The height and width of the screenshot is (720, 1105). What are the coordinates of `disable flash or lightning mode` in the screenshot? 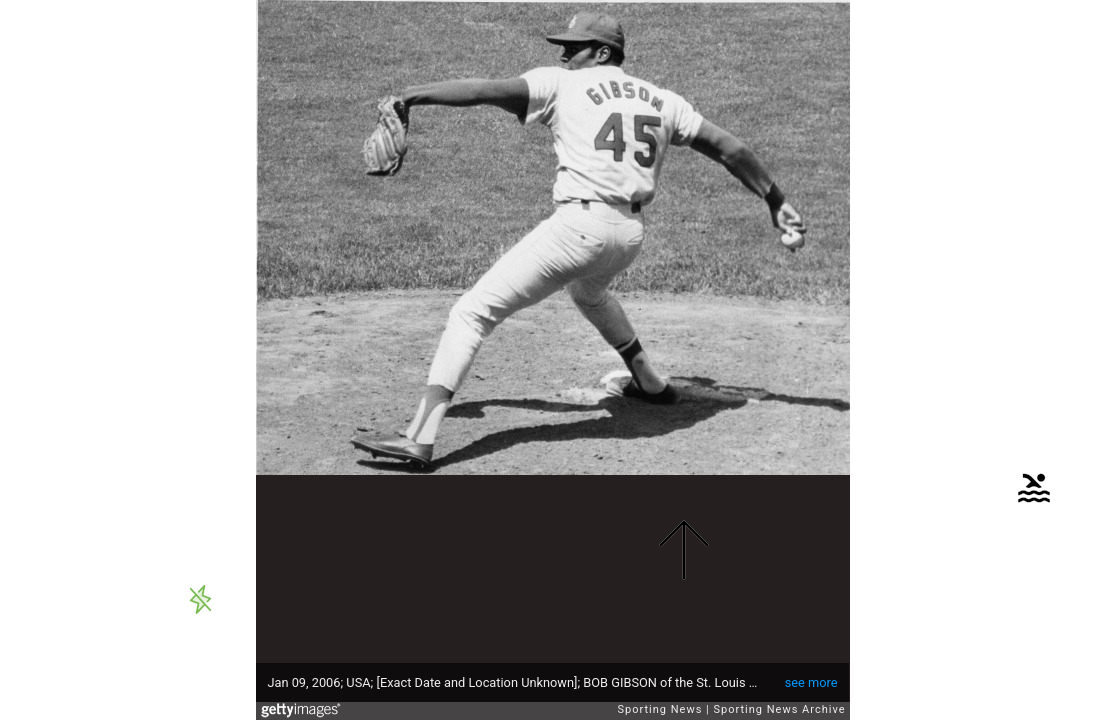 It's located at (200, 599).